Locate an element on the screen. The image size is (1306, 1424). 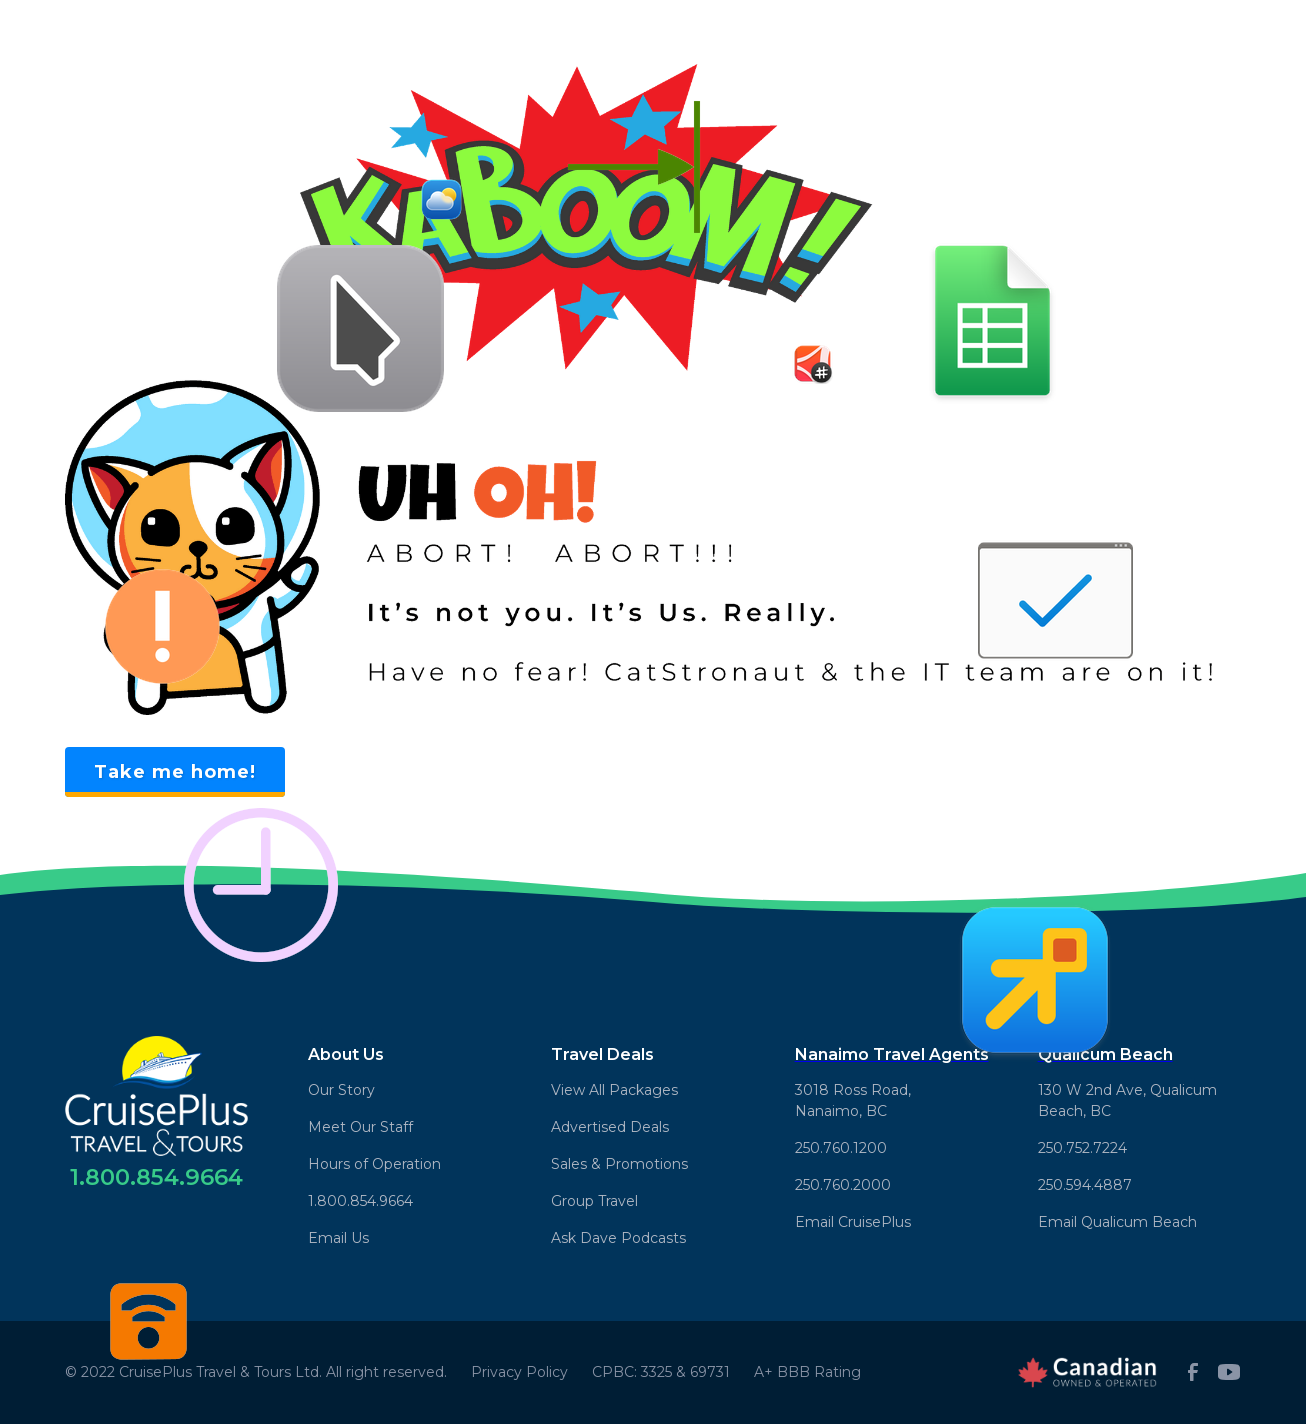
launch VMware Remote Console application is located at coordinates (1035, 980).